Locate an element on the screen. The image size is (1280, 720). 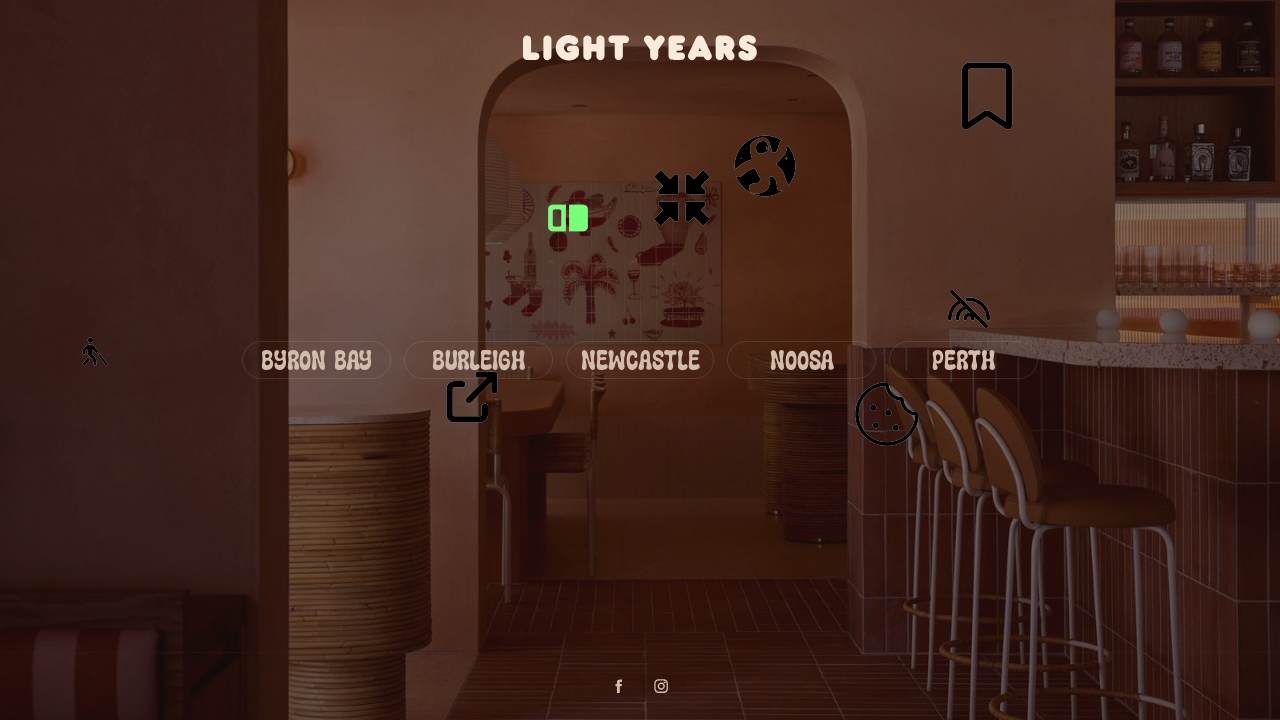
manage cookie preferences and privacy settings is located at coordinates (887, 414).